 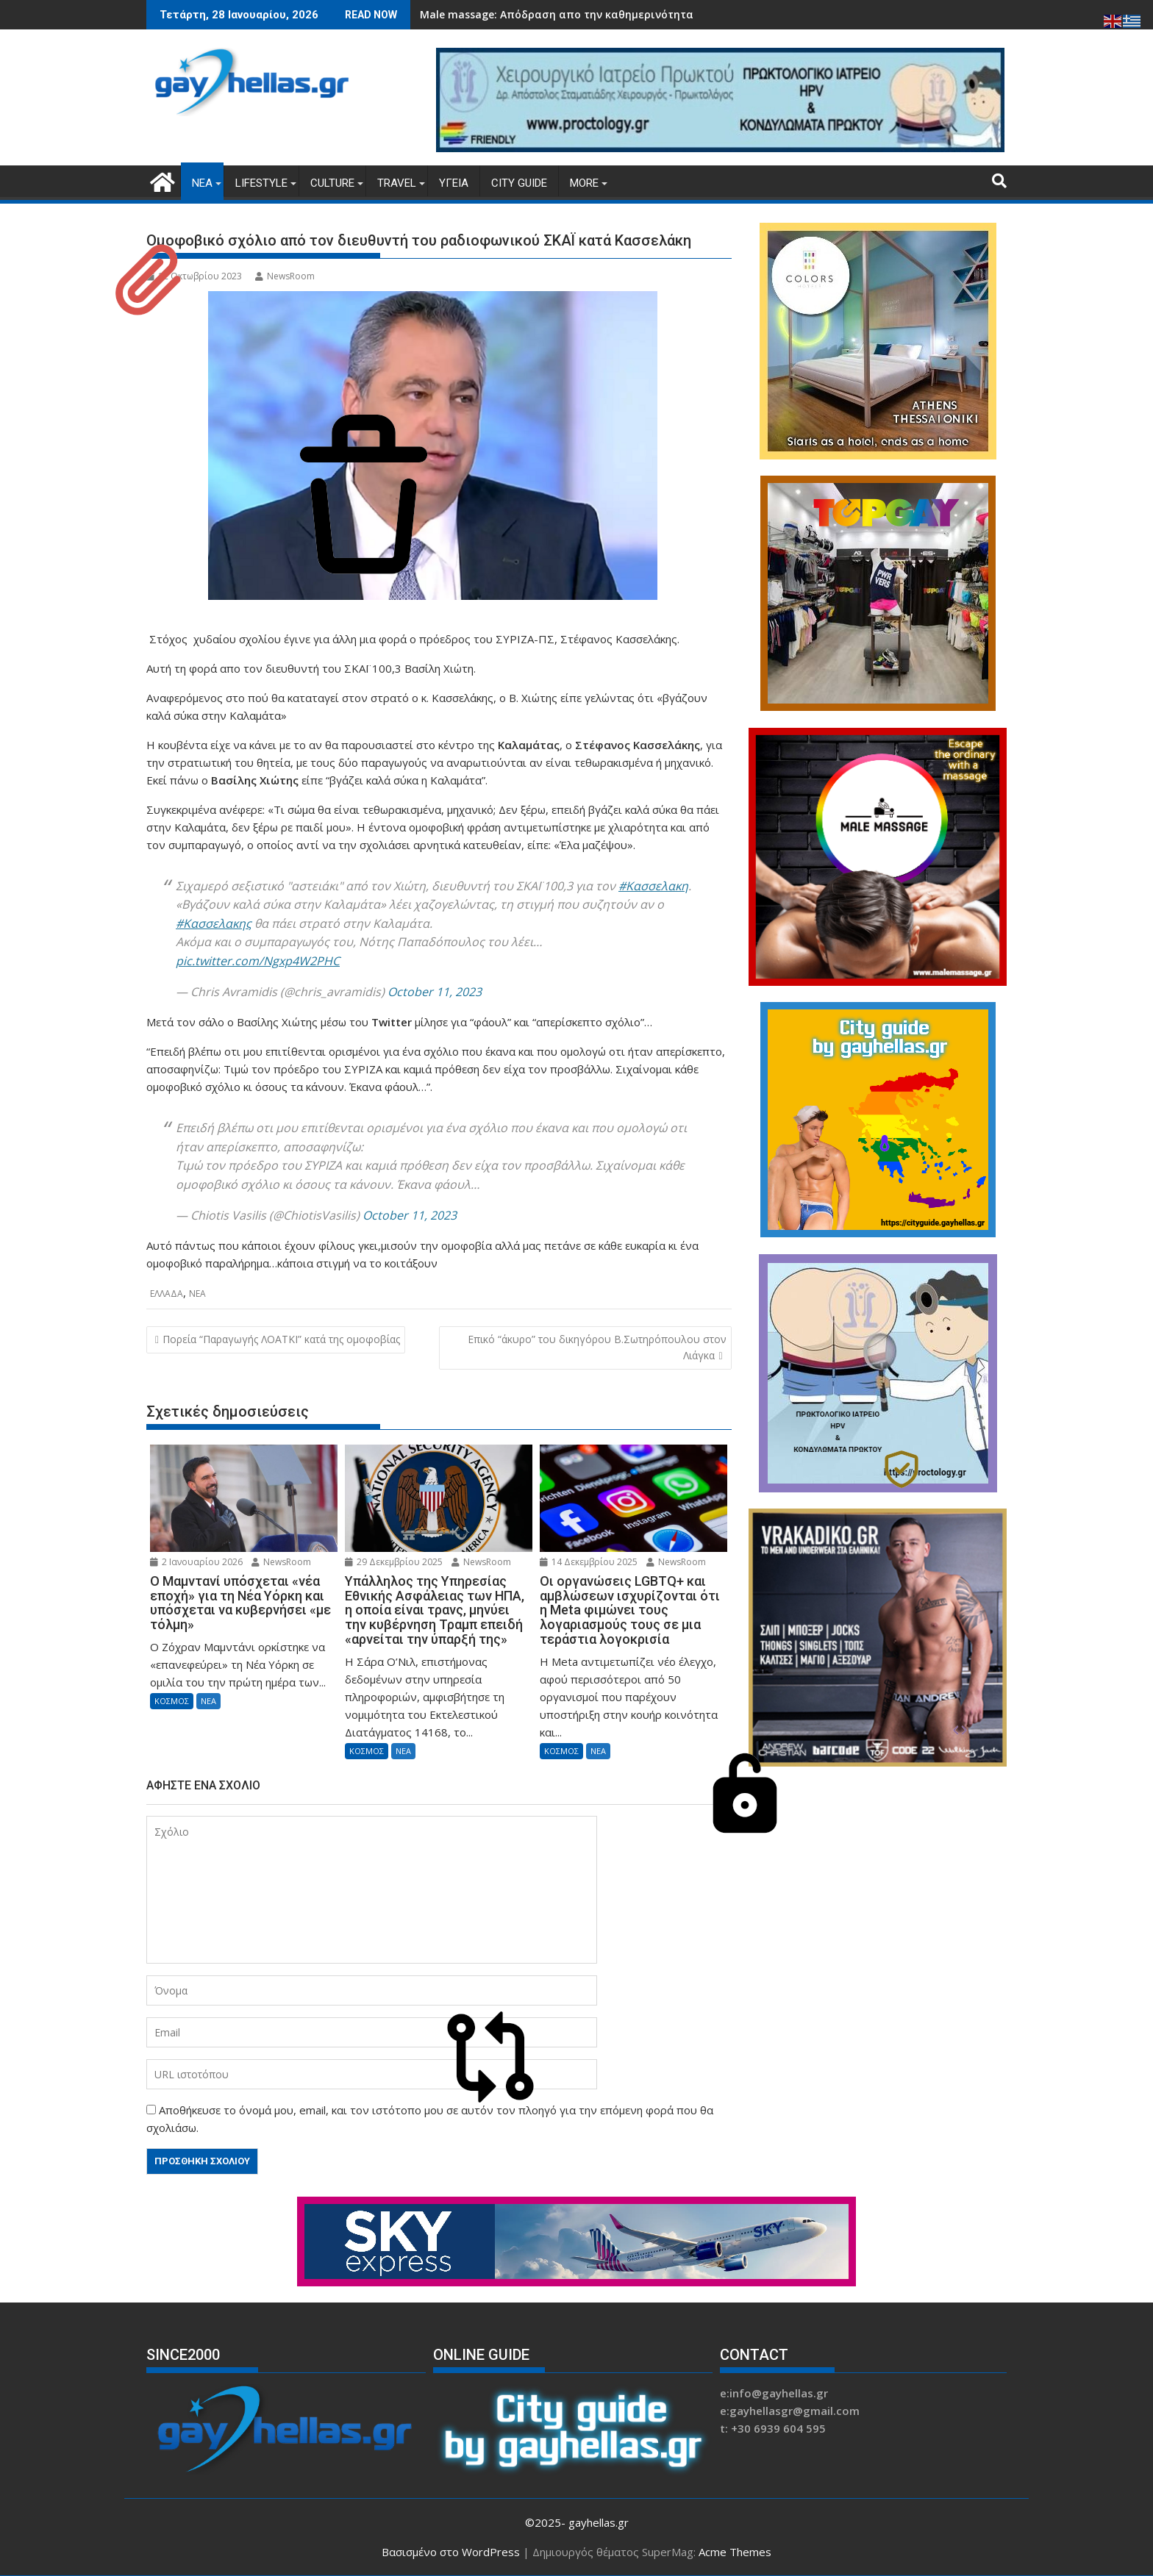 What do you see at coordinates (147, 279) in the screenshot?
I see `attach a file to your message` at bounding box center [147, 279].